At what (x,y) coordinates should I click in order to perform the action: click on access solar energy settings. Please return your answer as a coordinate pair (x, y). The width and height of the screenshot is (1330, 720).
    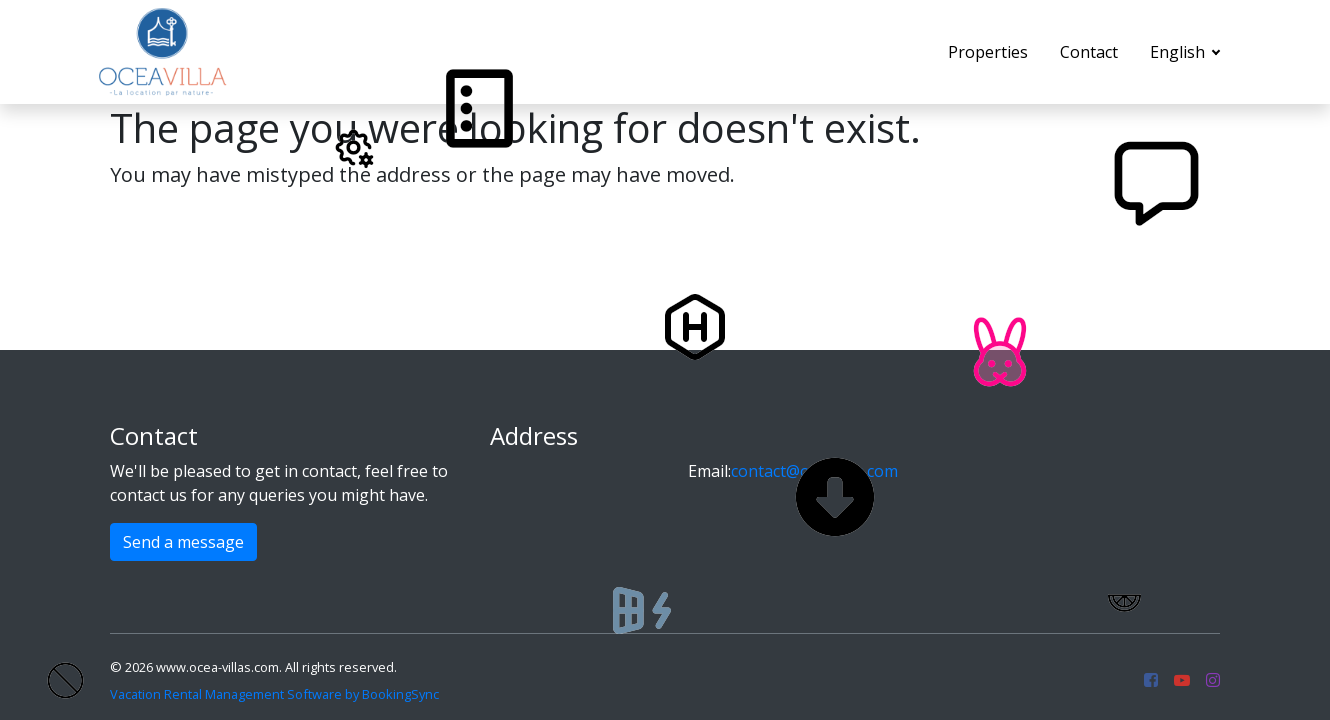
    Looking at the image, I should click on (640, 610).